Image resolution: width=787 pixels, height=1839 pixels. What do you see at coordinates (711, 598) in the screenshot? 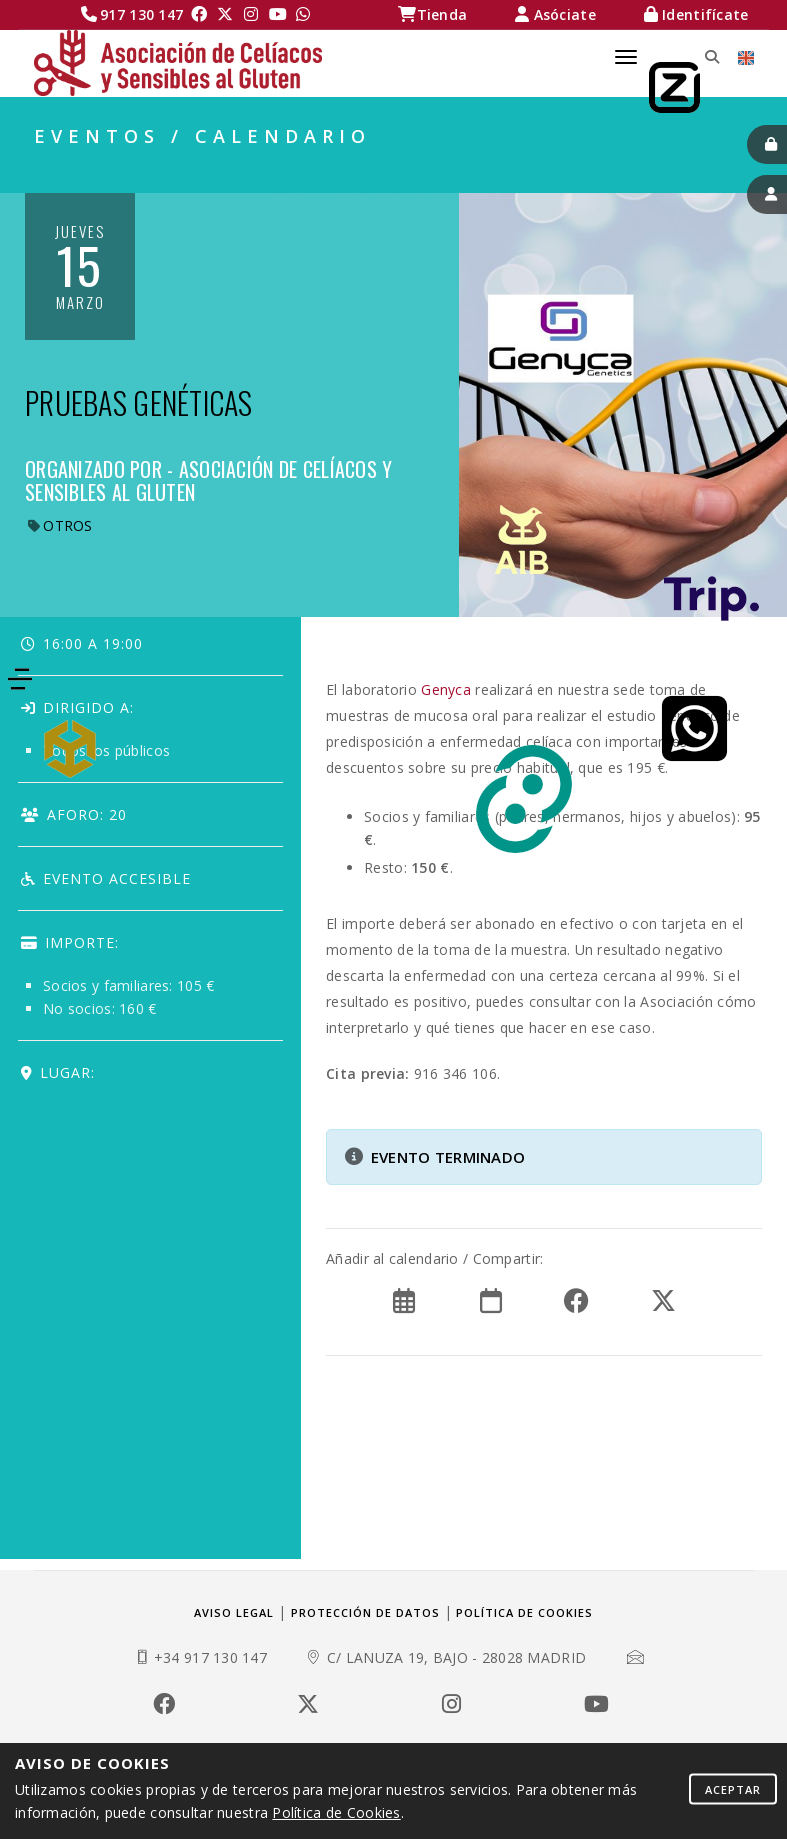
I see `open the Trip.com app` at bounding box center [711, 598].